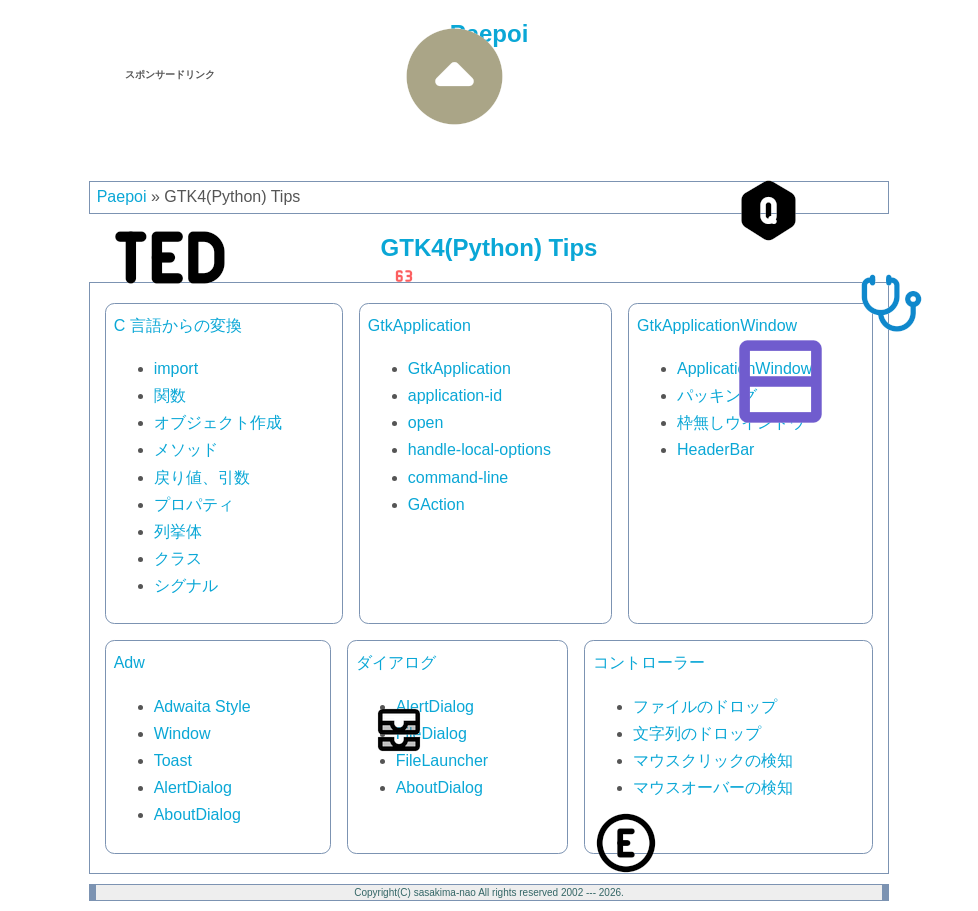 Image resolution: width=978 pixels, height=911 pixels. I want to click on open the TED app or website, so click(172, 257).